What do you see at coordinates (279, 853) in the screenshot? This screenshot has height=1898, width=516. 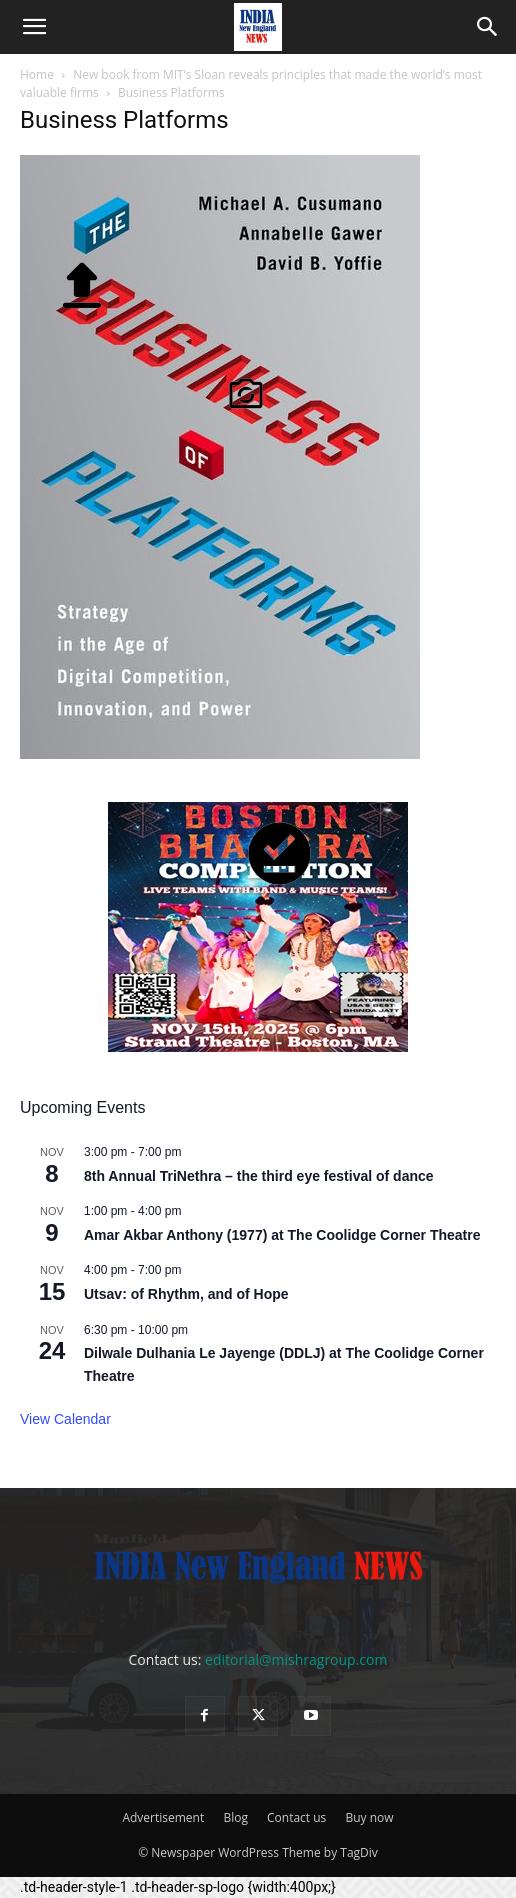 I see `indicates content is available offline` at bounding box center [279, 853].